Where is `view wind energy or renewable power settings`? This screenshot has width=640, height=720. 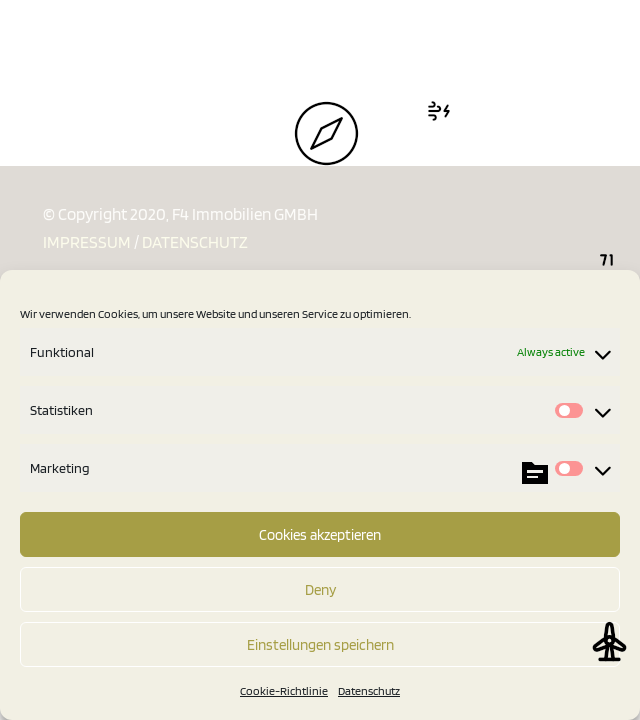
view wind energy or renewable power settings is located at coordinates (609, 642).